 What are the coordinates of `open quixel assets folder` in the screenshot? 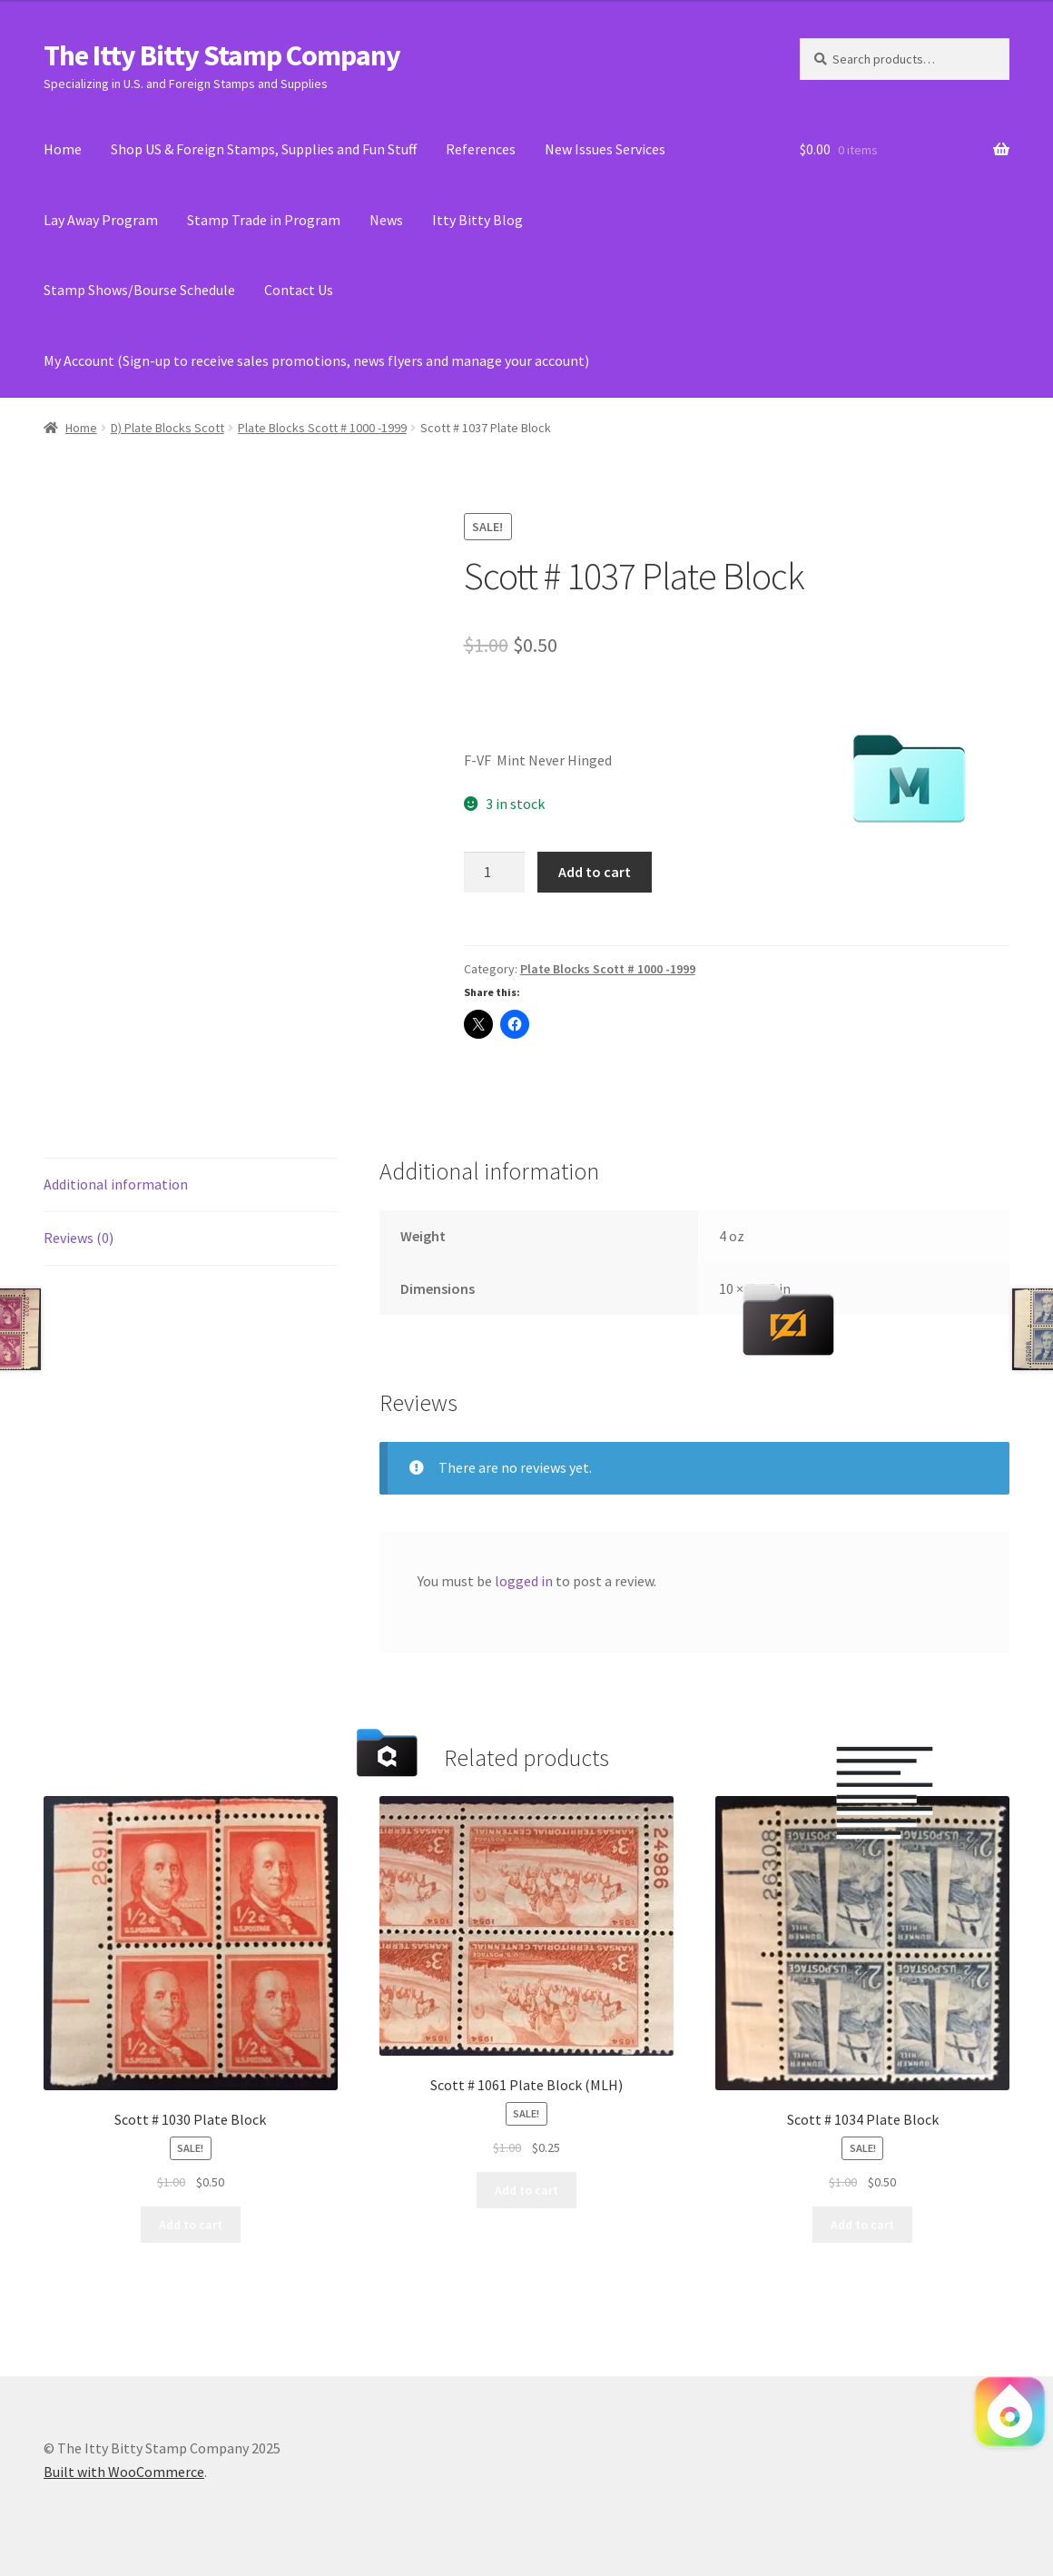 It's located at (387, 1754).